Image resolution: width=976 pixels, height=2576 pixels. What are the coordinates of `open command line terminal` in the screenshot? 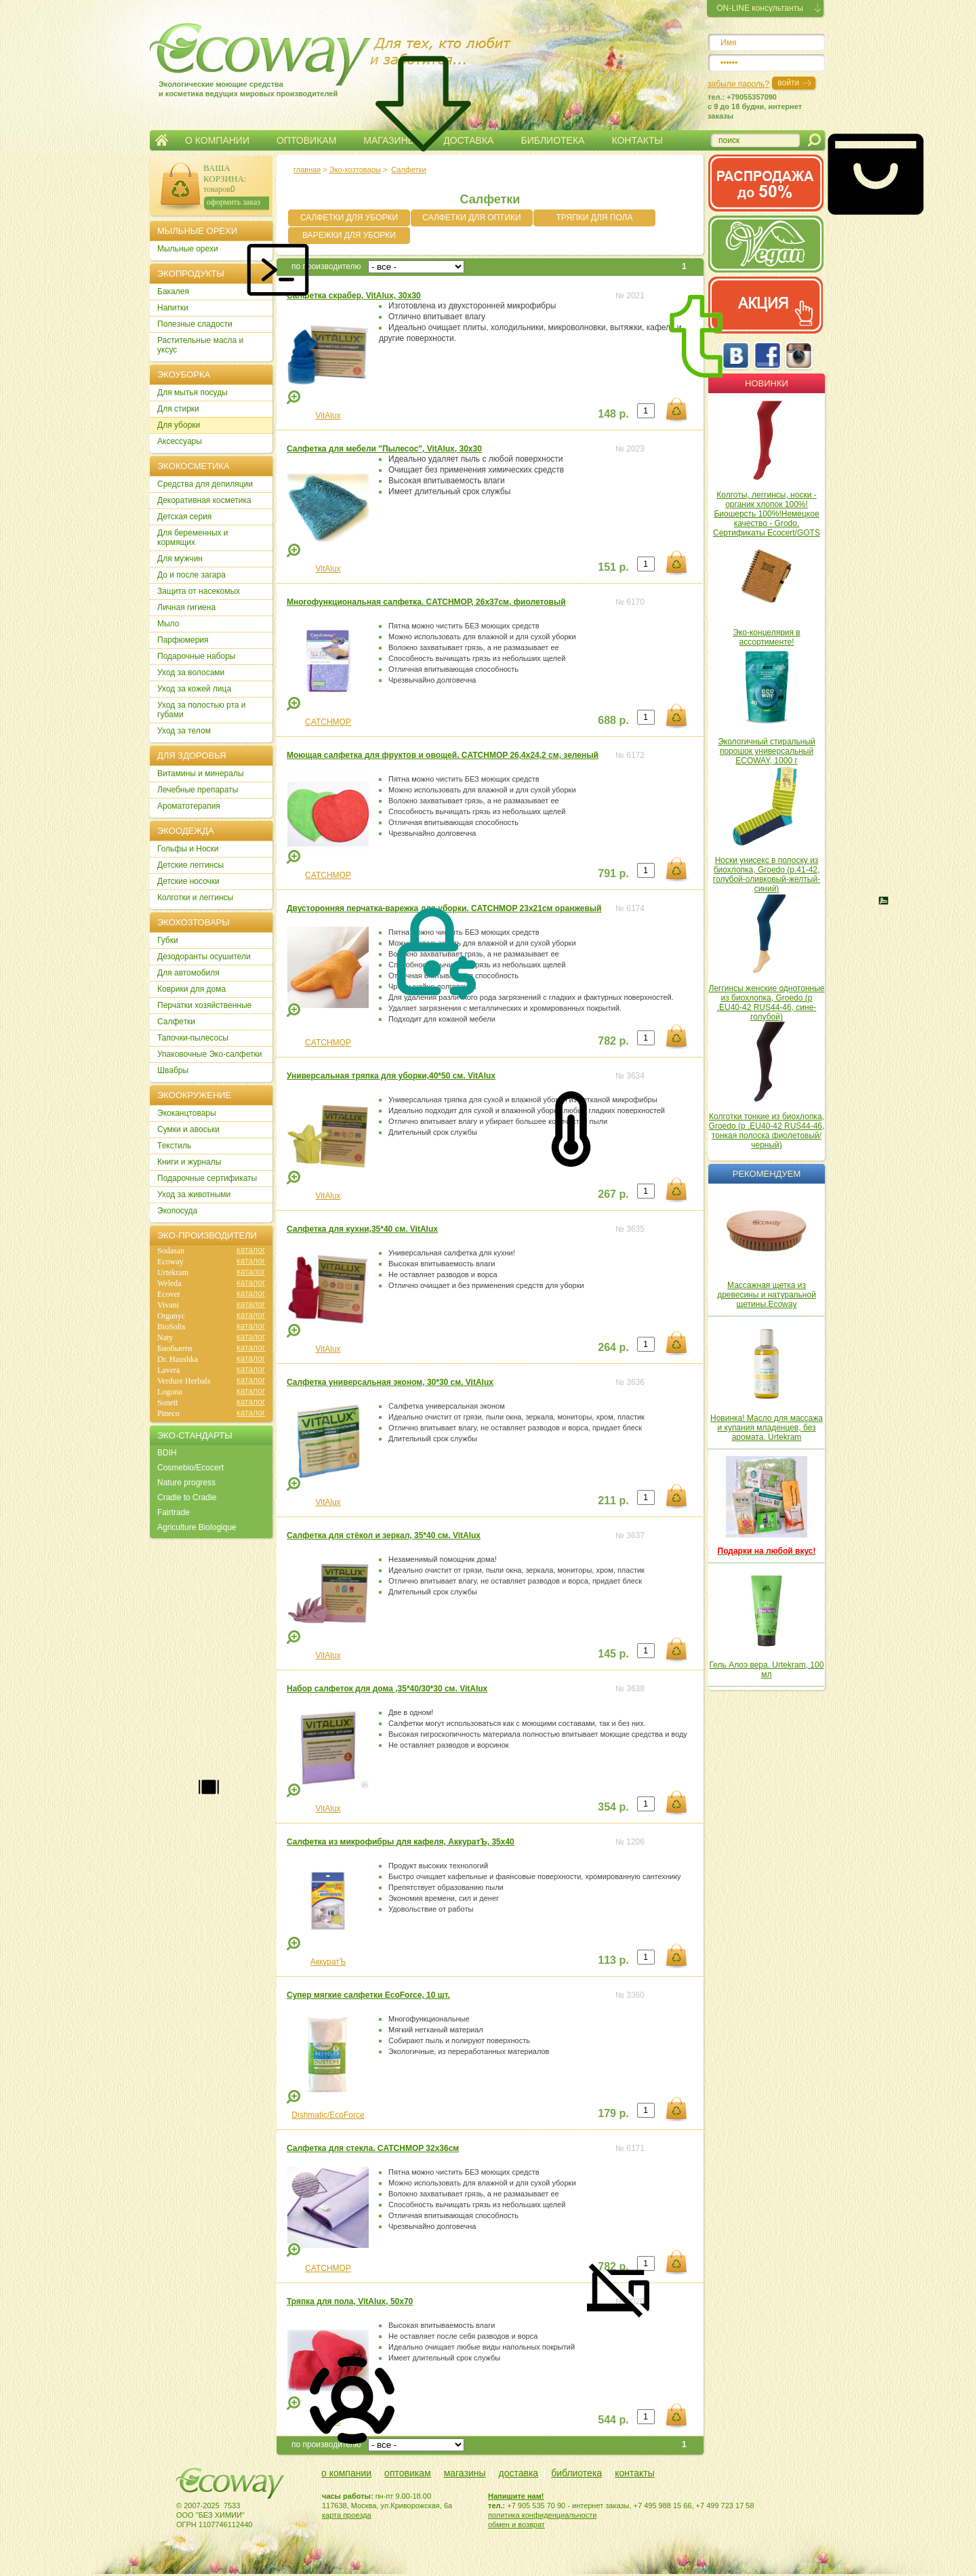 It's located at (278, 270).